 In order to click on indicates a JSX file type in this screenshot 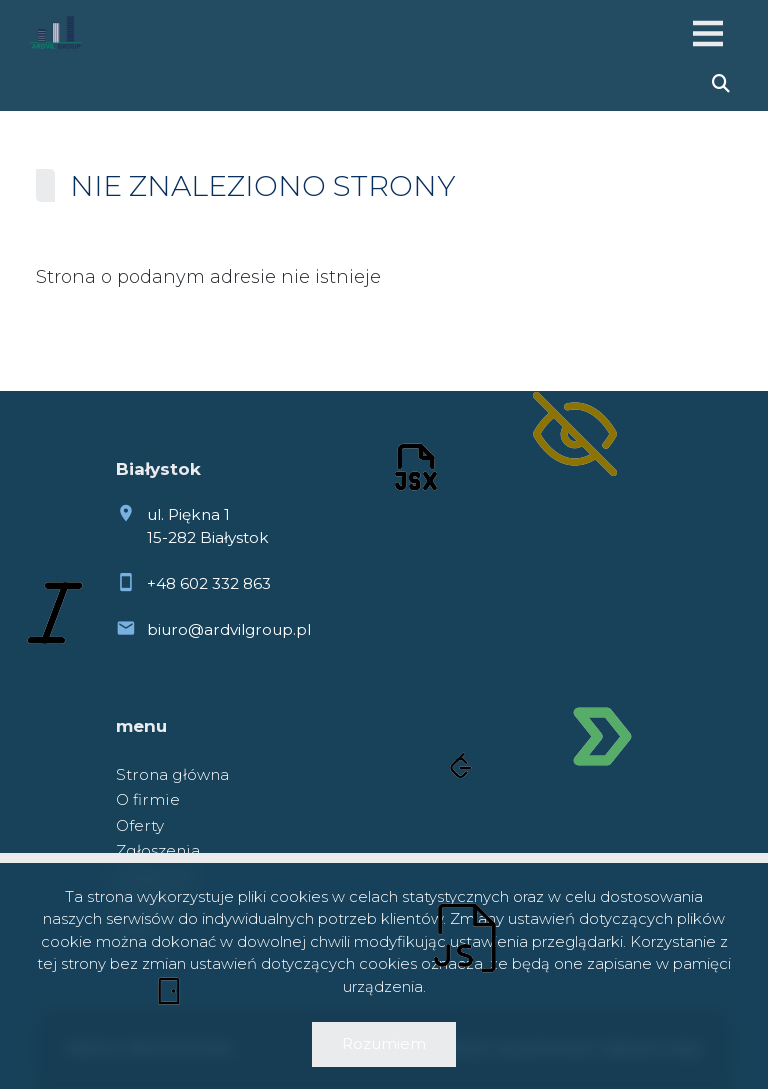, I will do `click(416, 467)`.